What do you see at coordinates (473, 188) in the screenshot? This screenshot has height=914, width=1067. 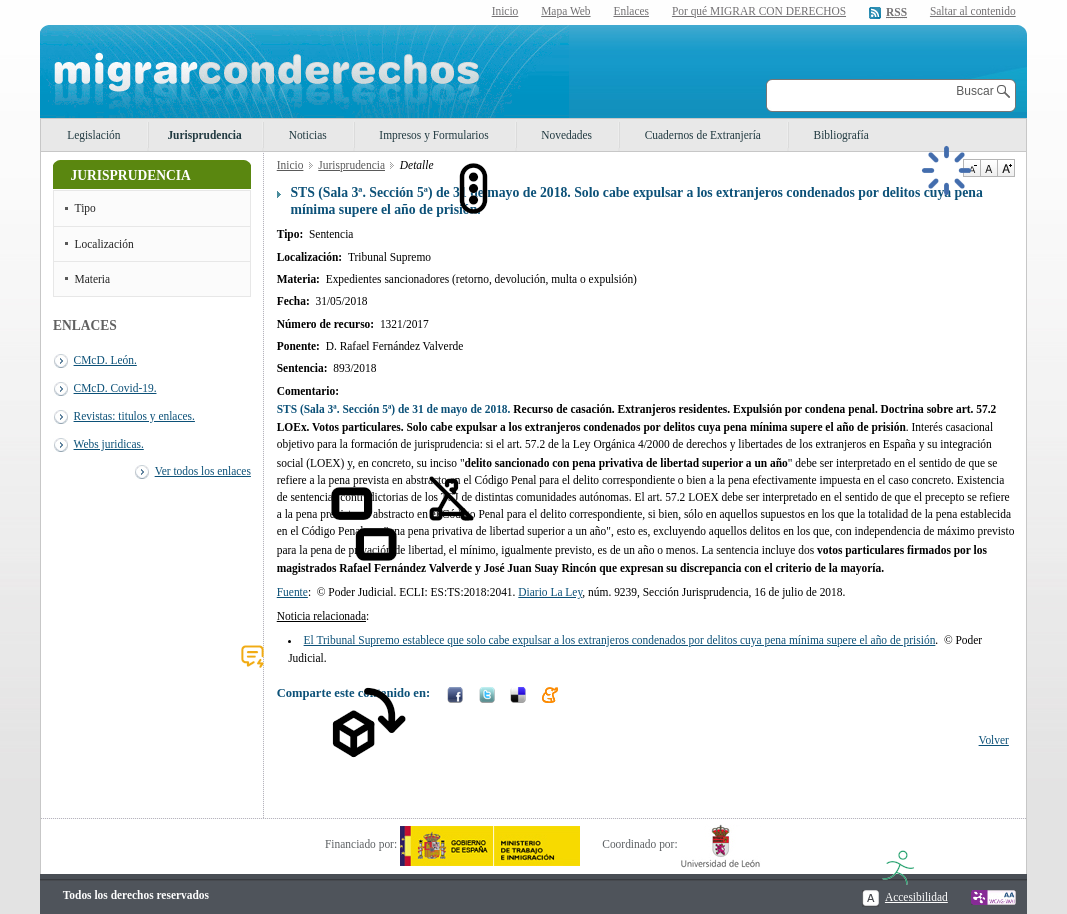 I see `traffic light indicator or status signal` at bounding box center [473, 188].